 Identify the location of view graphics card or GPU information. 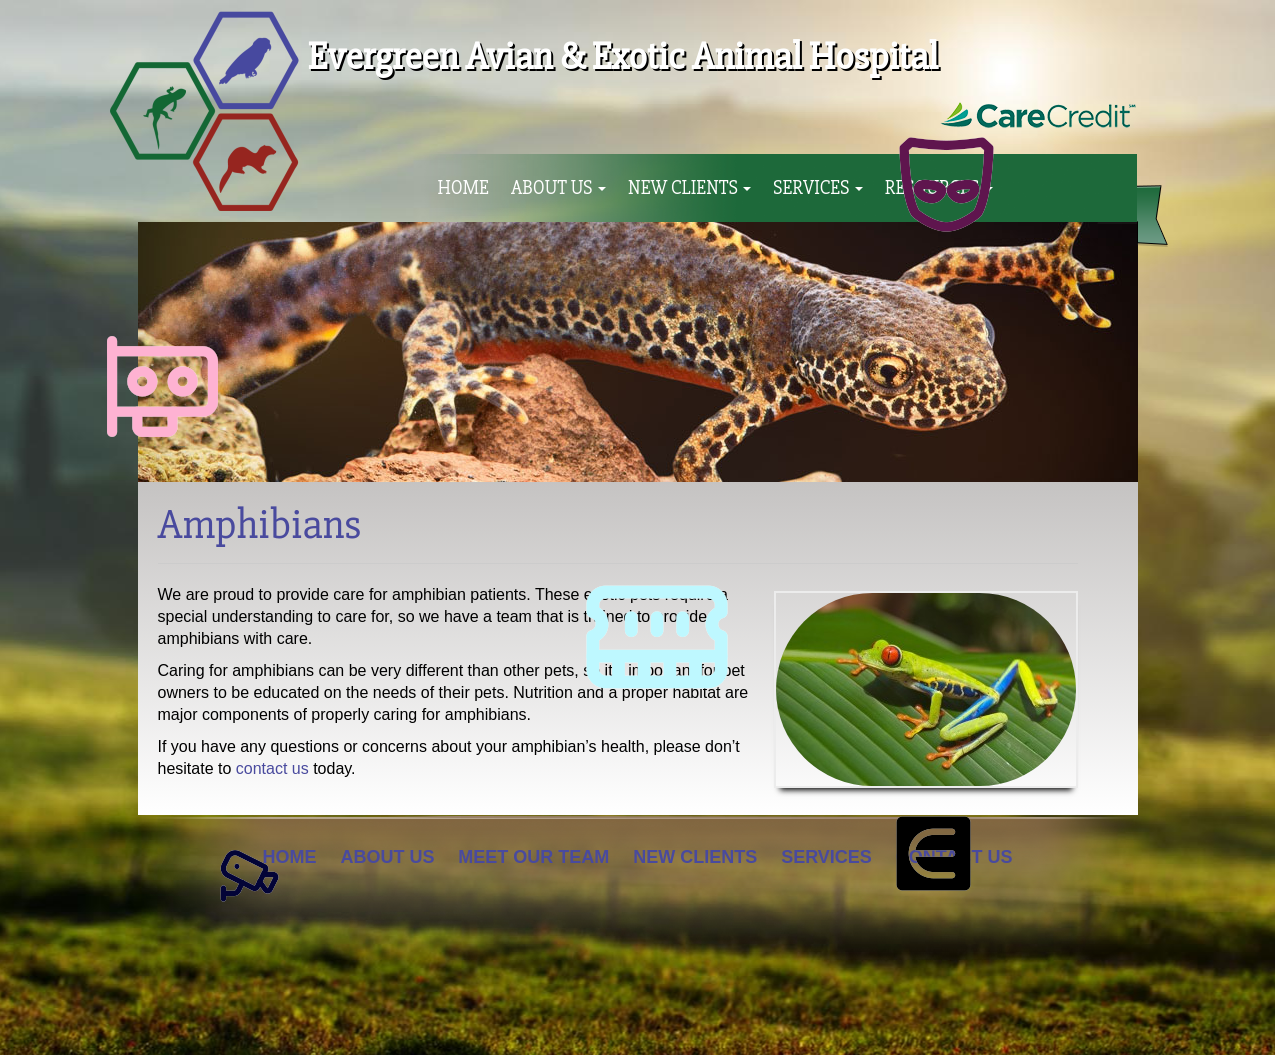
(162, 386).